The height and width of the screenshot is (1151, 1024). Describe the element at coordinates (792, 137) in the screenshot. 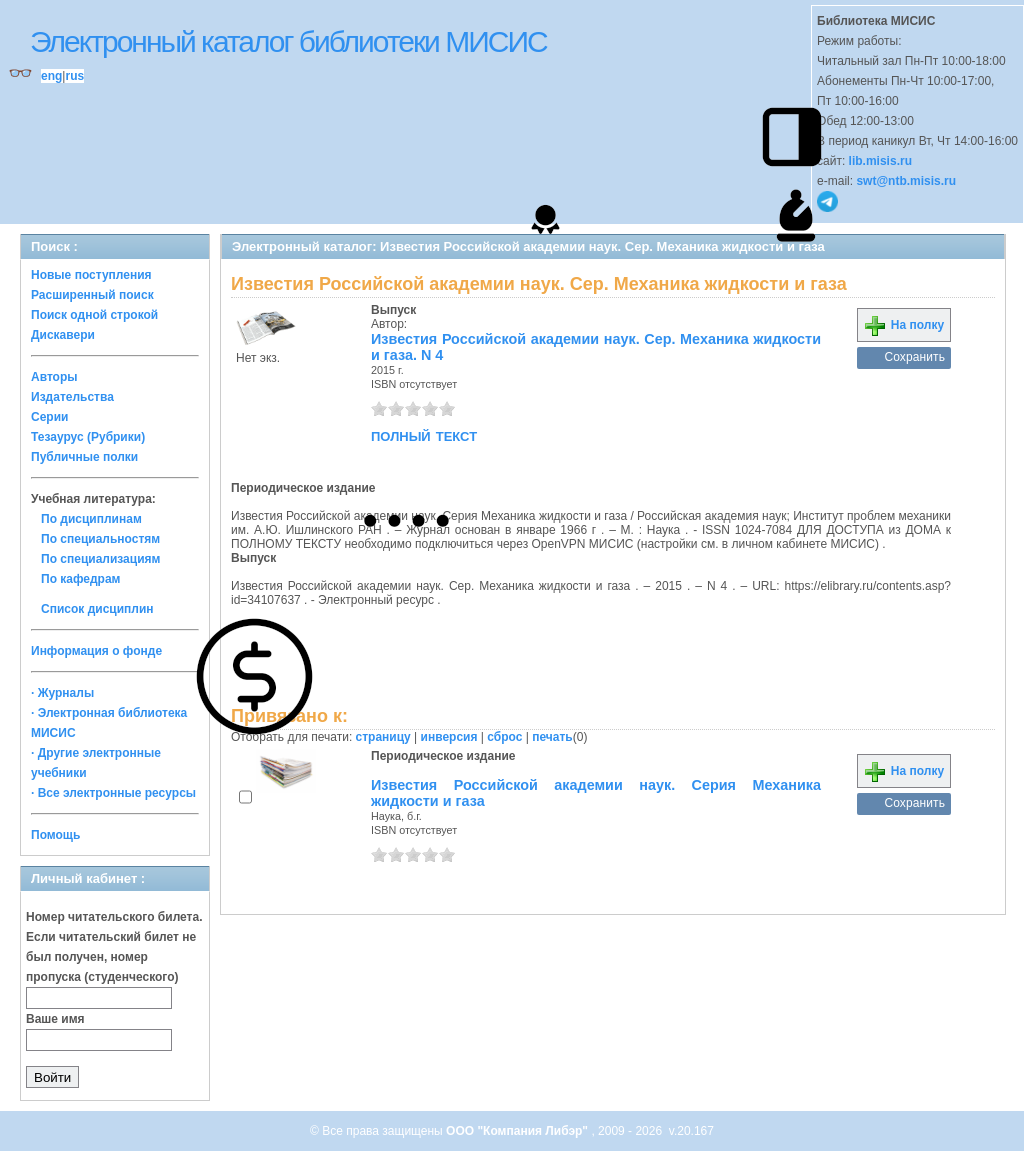

I see `toggle right sidebar panel` at that location.